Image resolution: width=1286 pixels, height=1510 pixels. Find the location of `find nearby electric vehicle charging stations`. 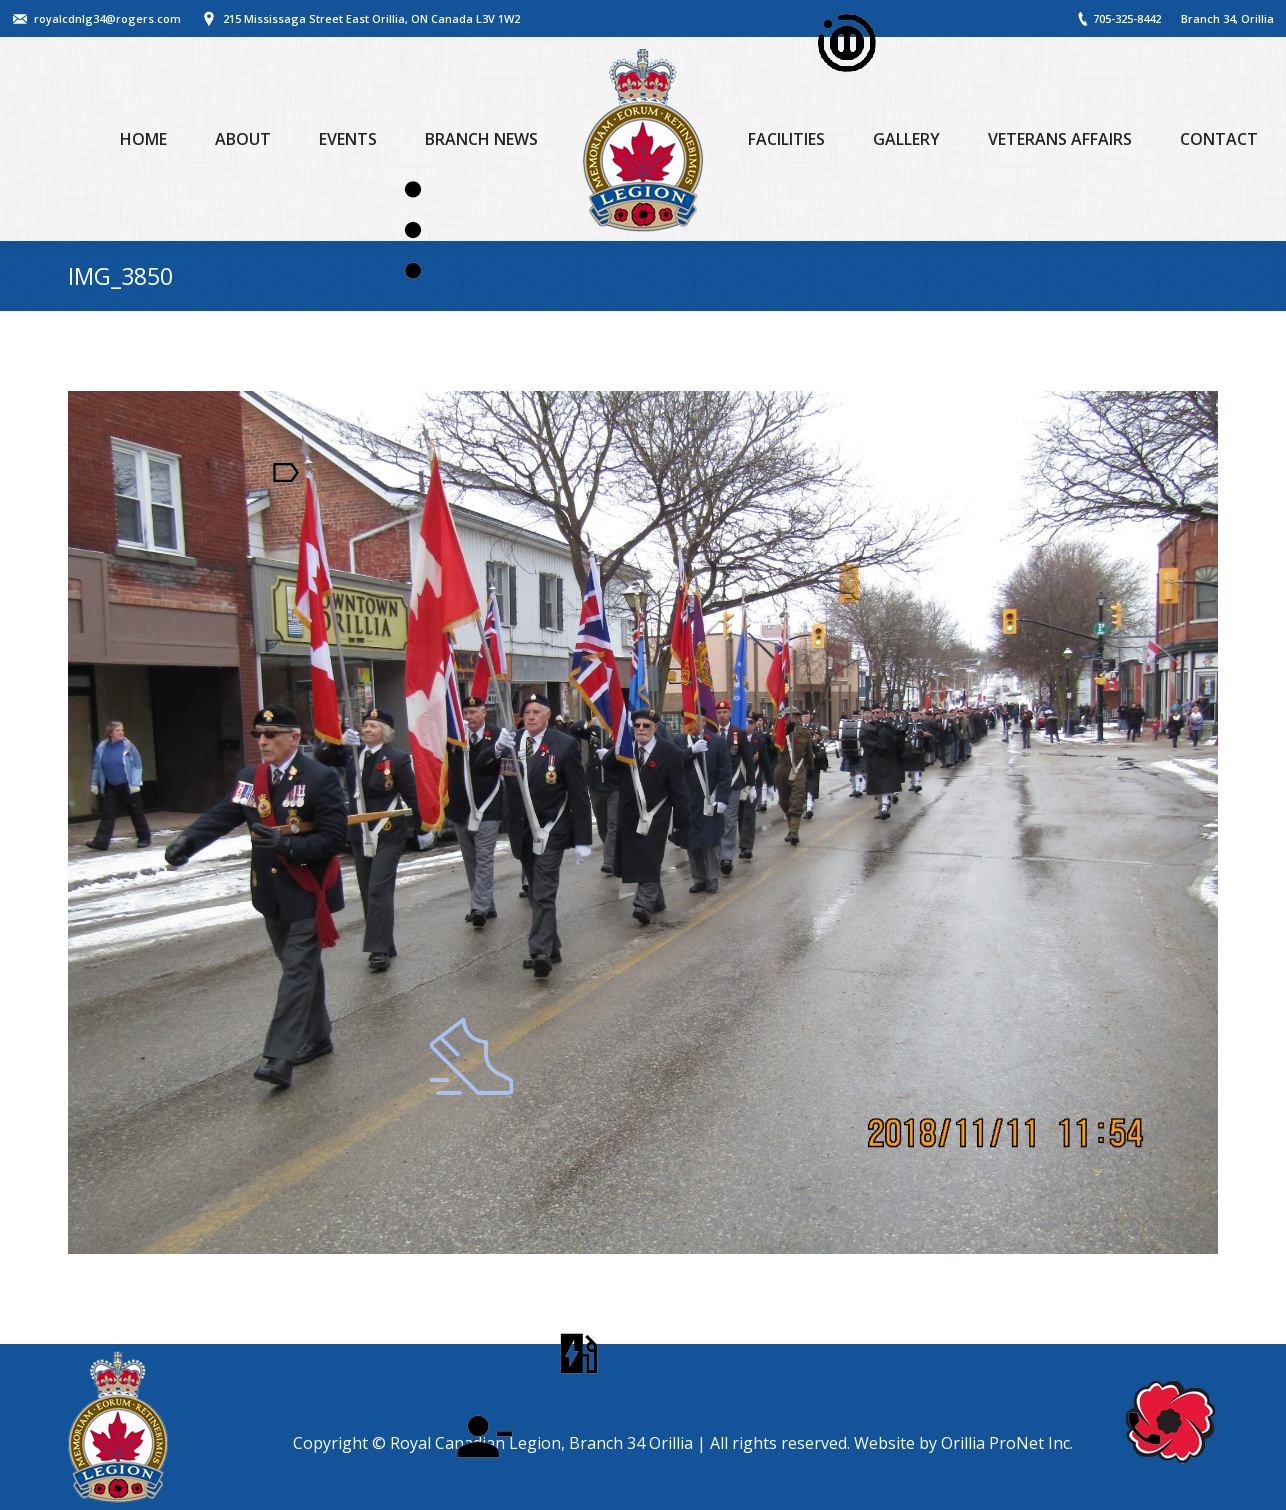

find nearby electric vehicle charging stations is located at coordinates (578, 1353).